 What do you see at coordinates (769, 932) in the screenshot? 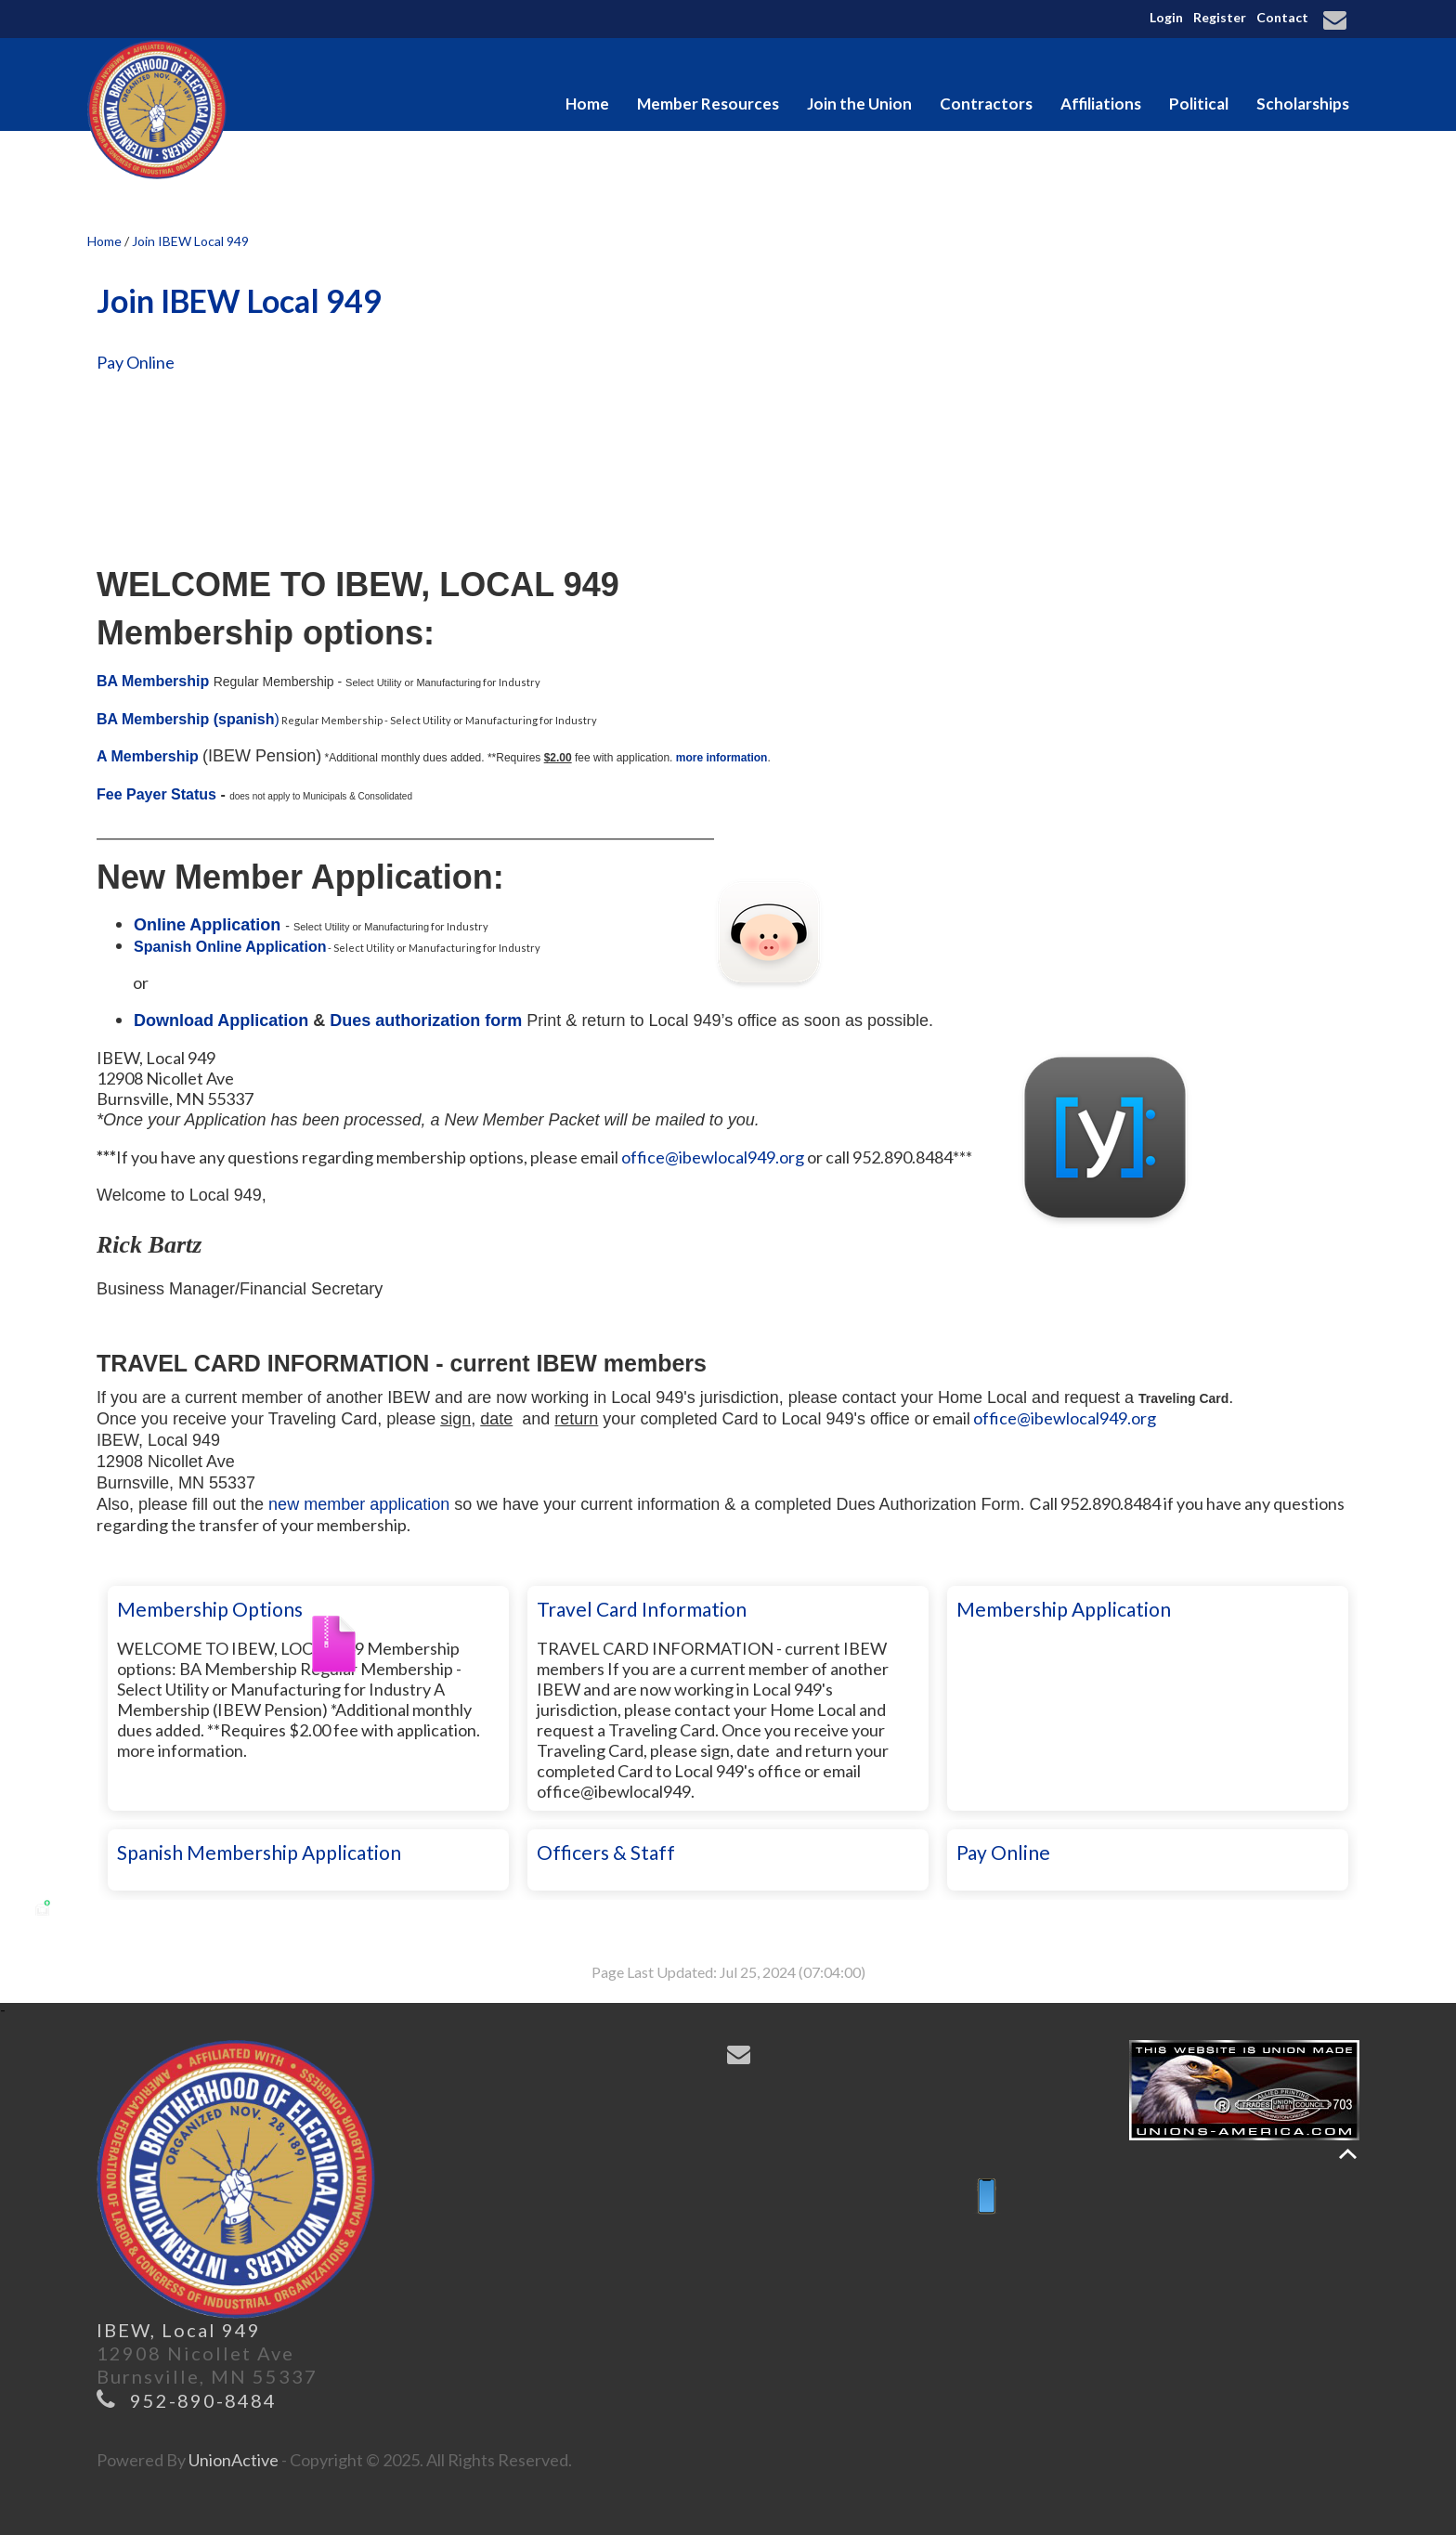
I see `open spek audio spectrum analyzer app` at bounding box center [769, 932].